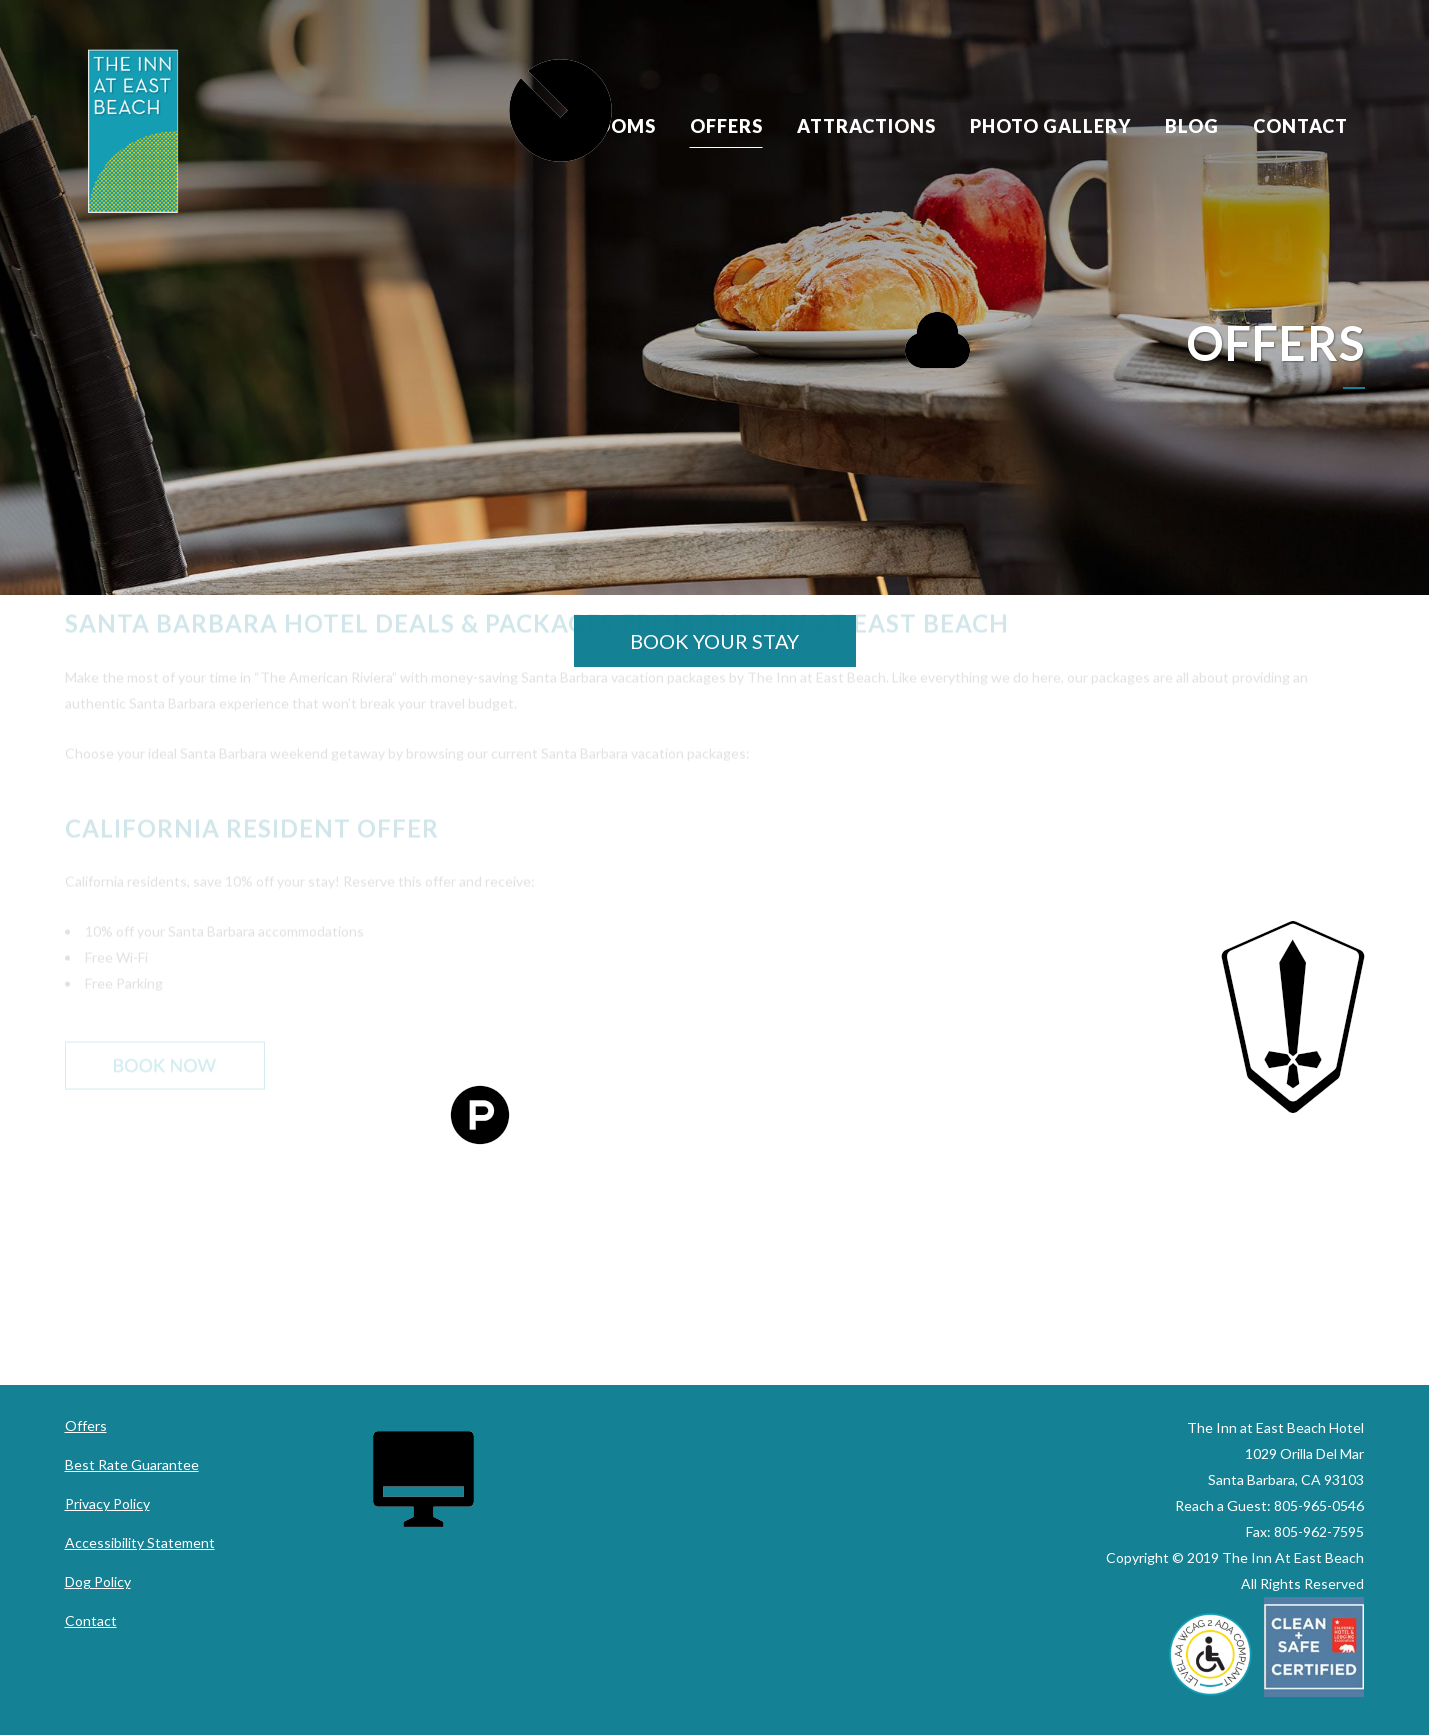  What do you see at coordinates (480, 1115) in the screenshot?
I see `visit Product Hunt website or app` at bounding box center [480, 1115].